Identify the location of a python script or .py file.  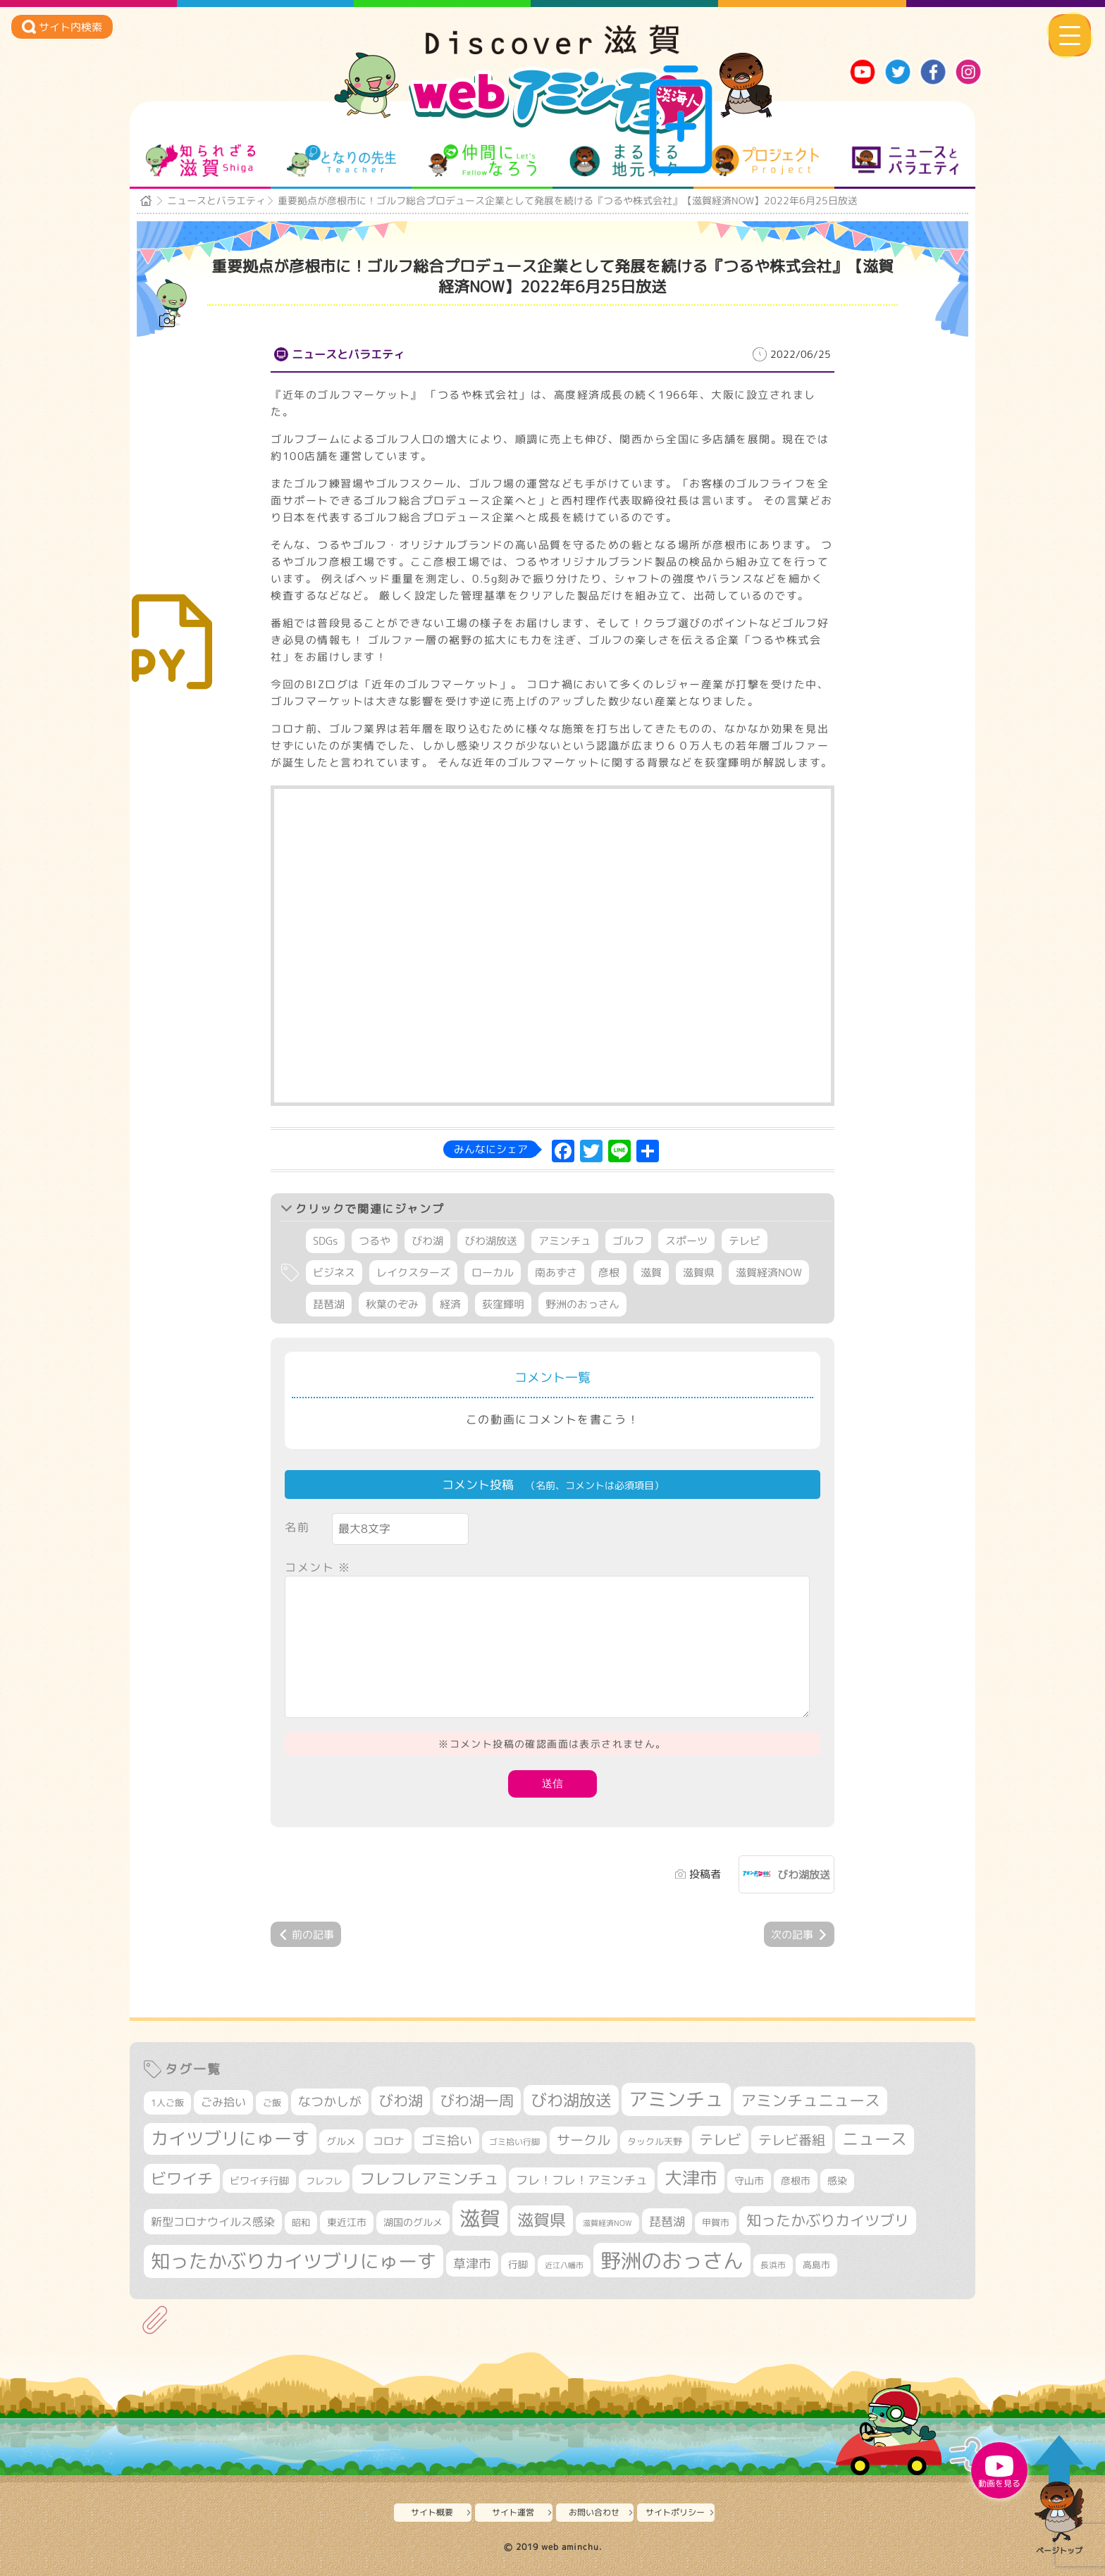
(172, 642).